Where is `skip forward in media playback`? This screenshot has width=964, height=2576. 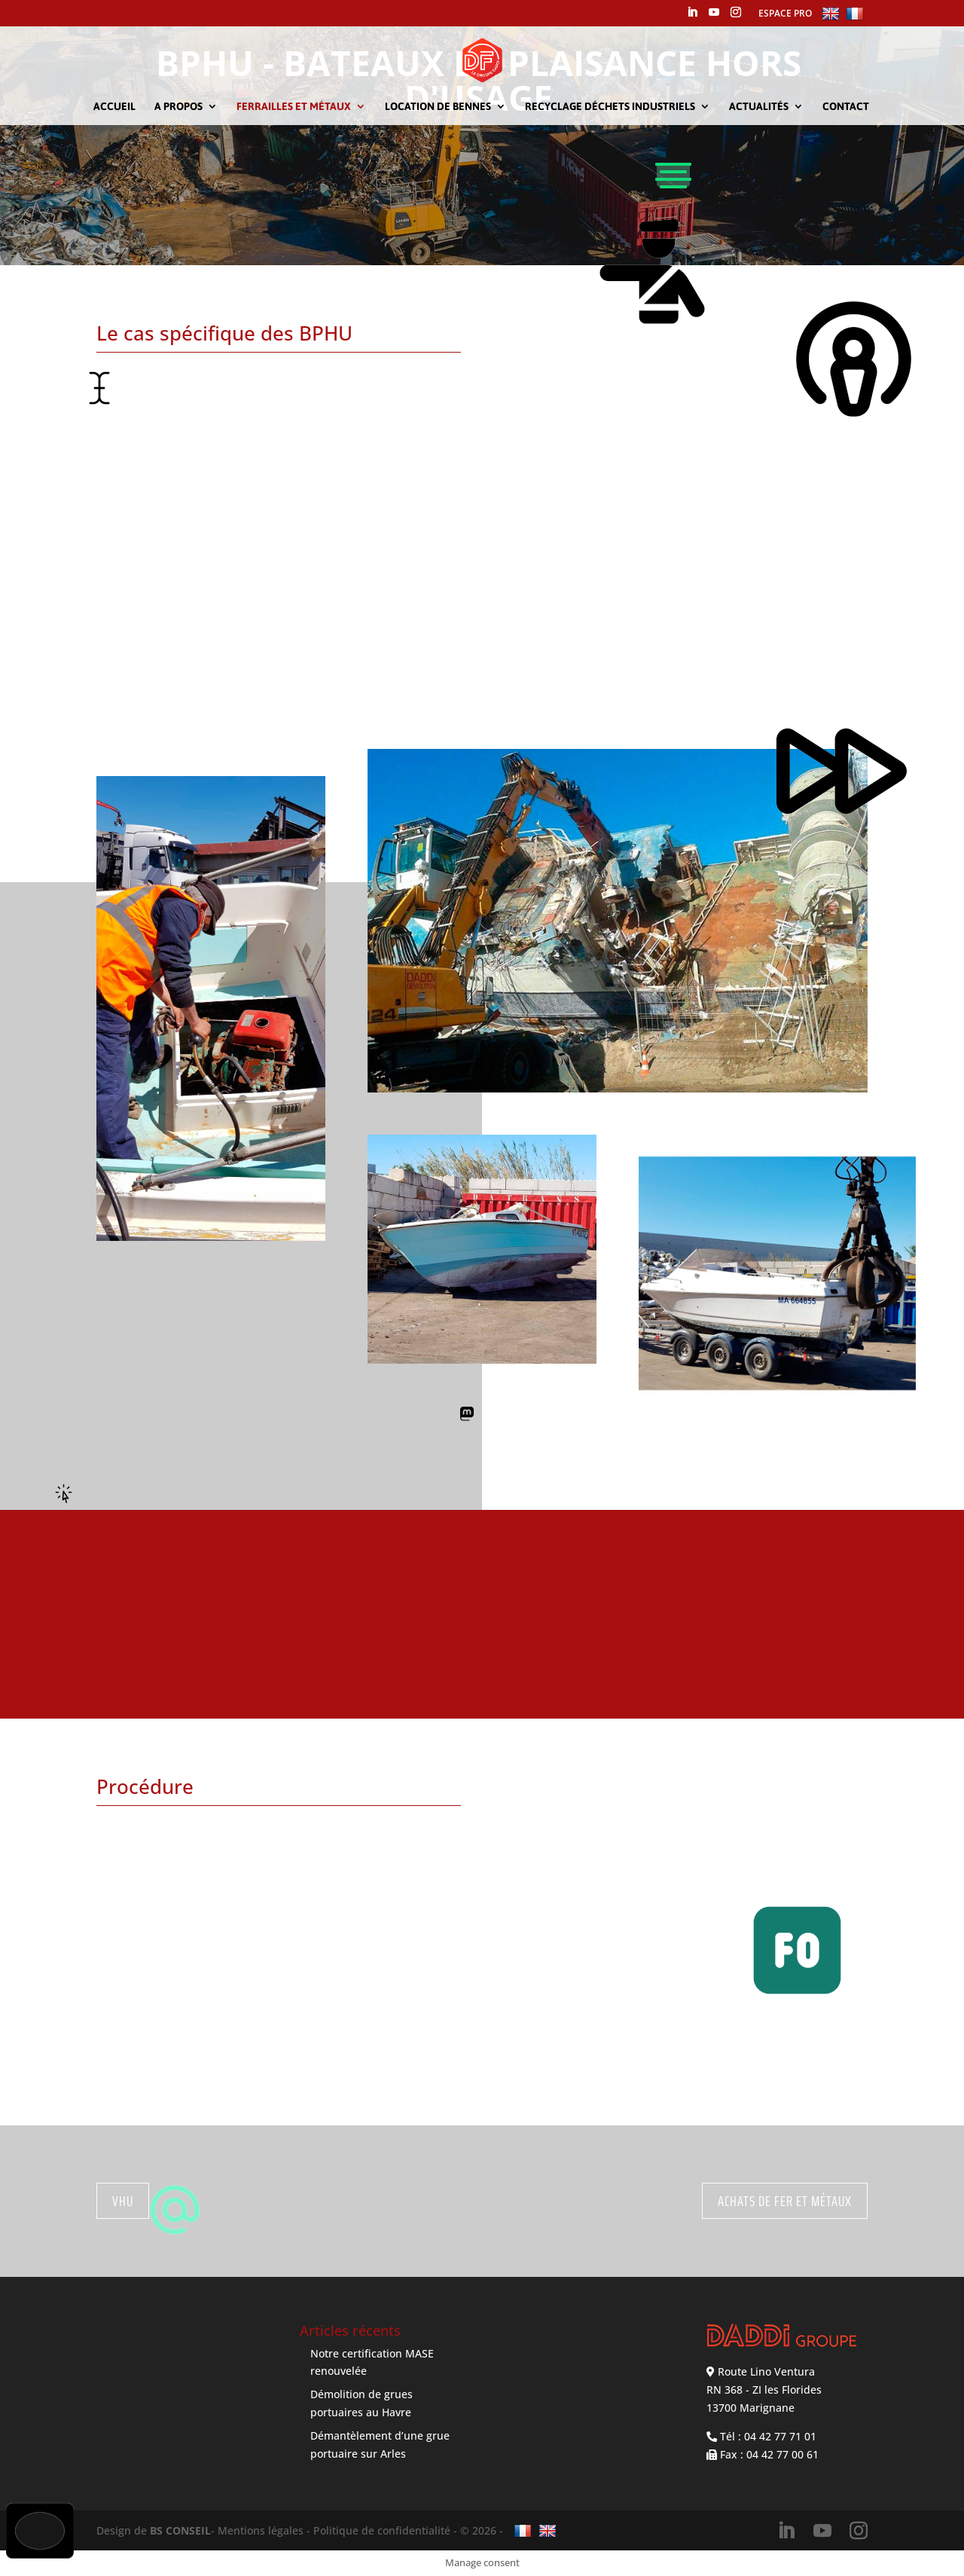
skip forward in media playback is located at coordinates (834, 771).